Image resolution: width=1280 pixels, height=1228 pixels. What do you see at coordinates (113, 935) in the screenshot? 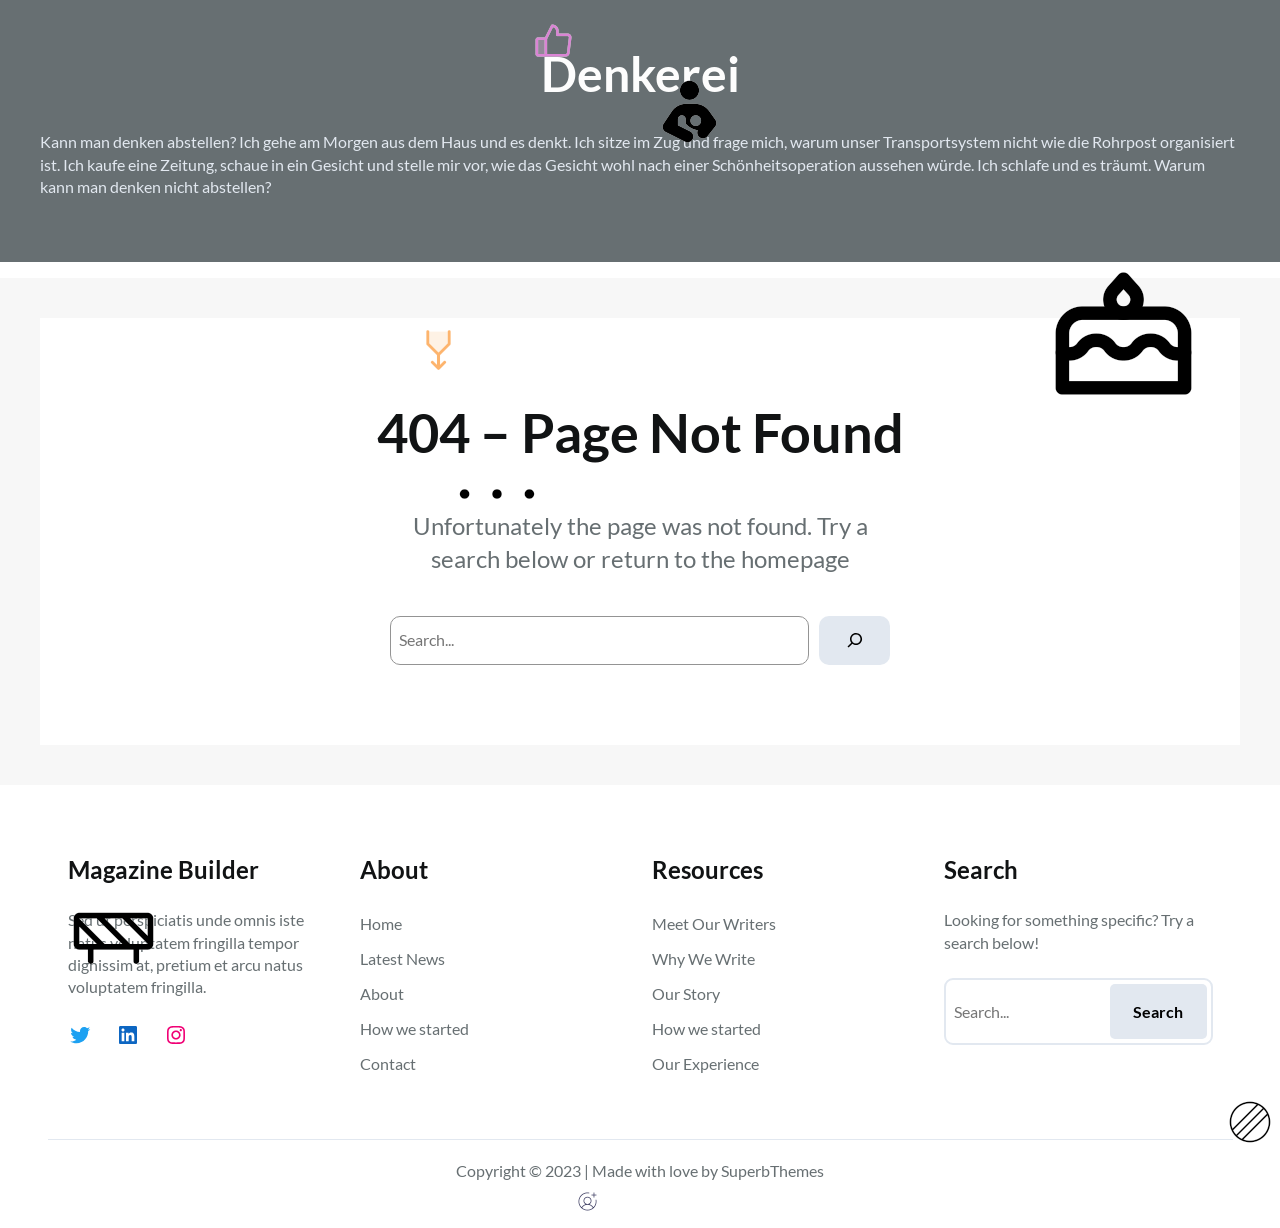
I see `indicates a blocked or restricted area` at bounding box center [113, 935].